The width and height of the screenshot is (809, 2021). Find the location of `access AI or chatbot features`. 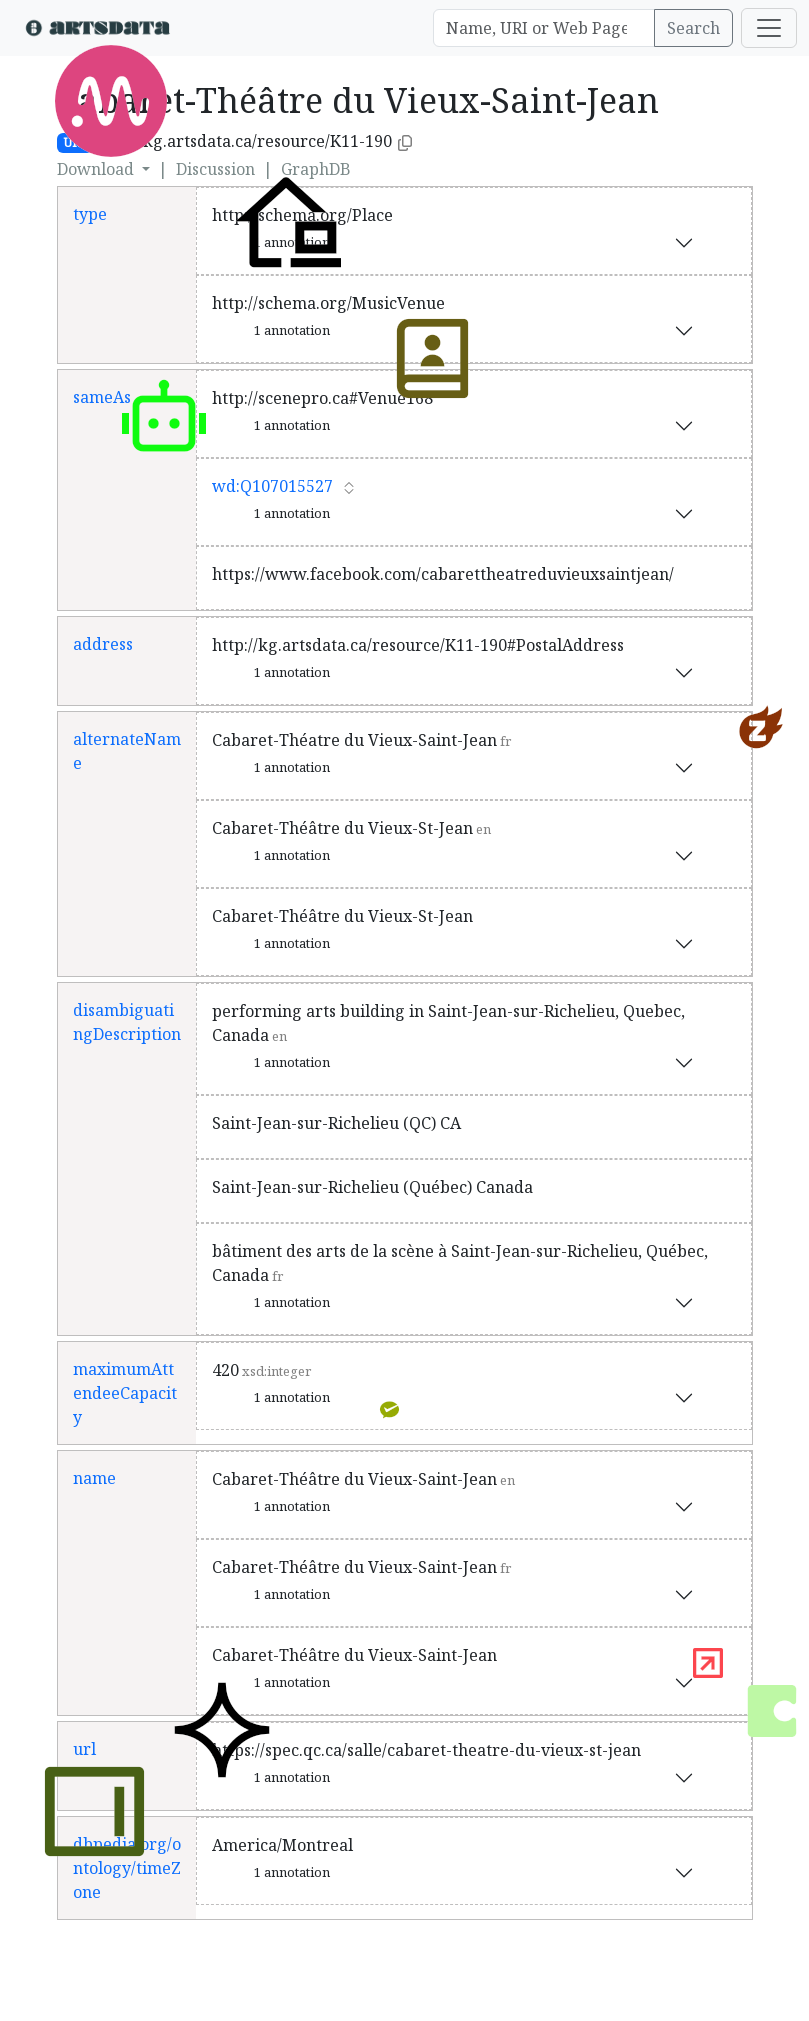

access AI or chatbot features is located at coordinates (164, 420).